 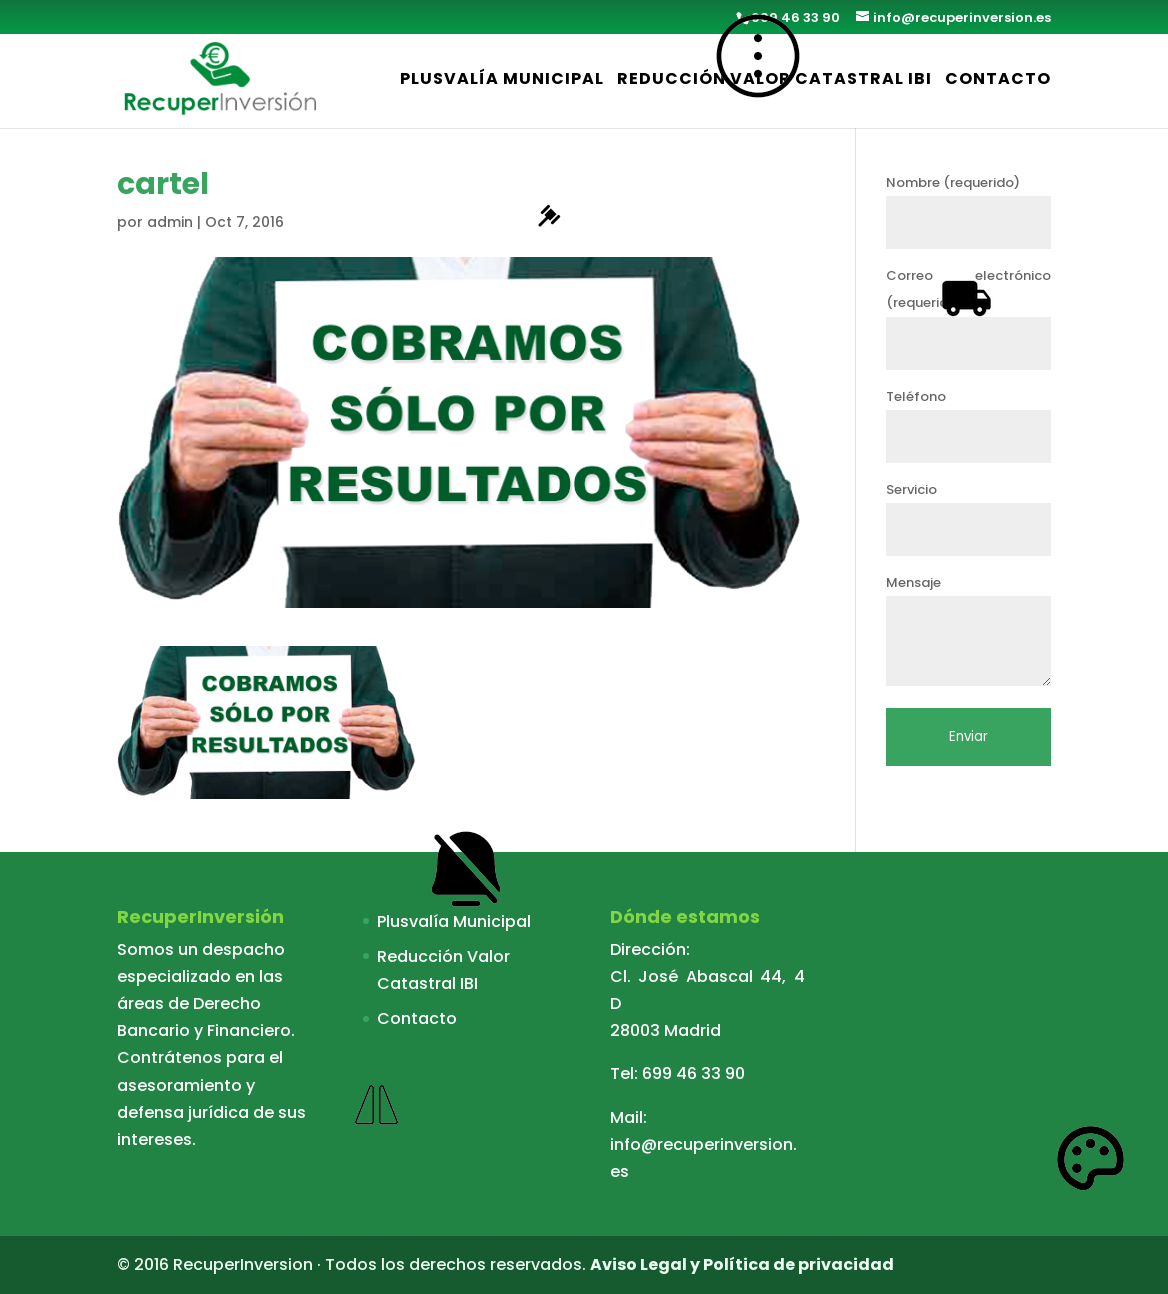 What do you see at coordinates (758, 56) in the screenshot?
I see `open more options menu` at bounding box center [758, 56].